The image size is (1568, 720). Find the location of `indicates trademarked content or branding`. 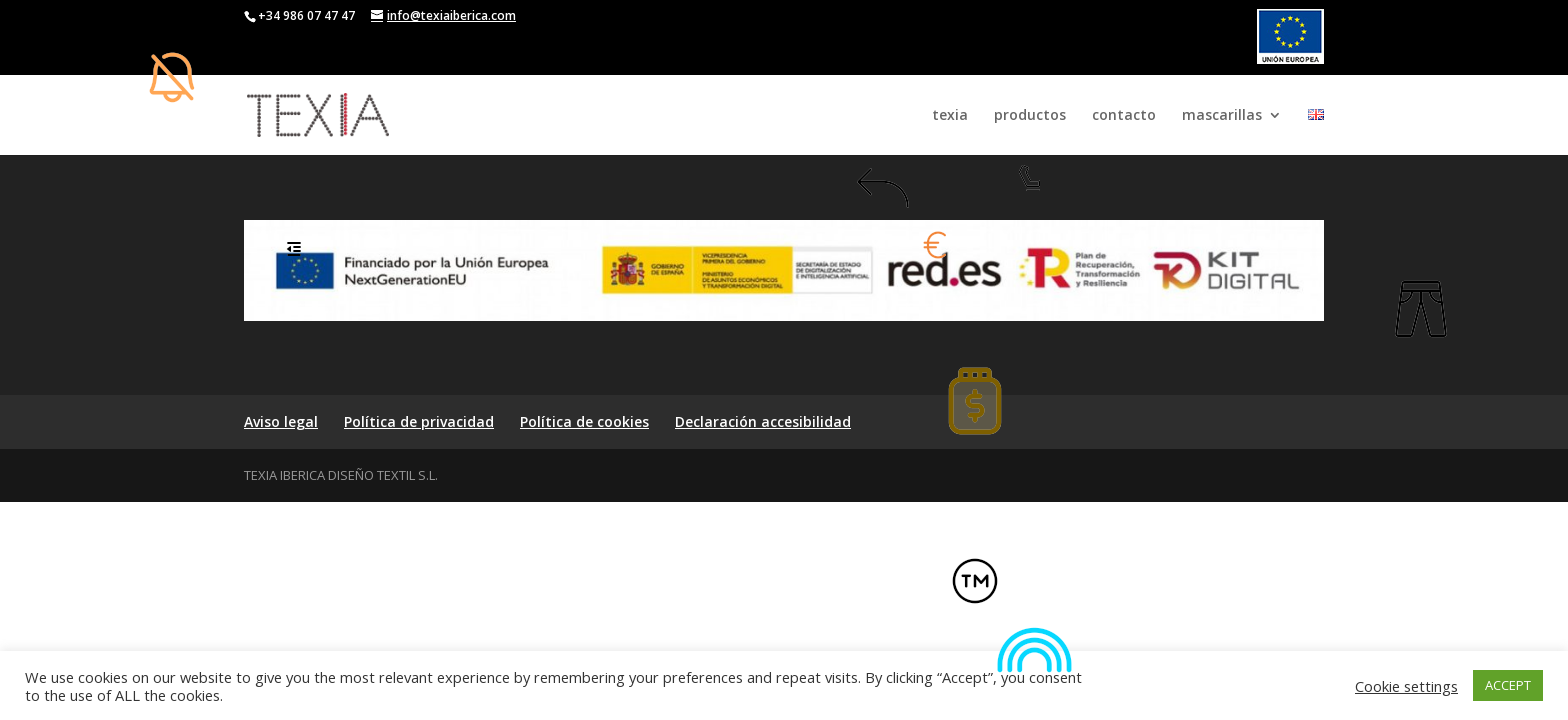

indicates trademarked content or branding is located at coordinates (975, 581).